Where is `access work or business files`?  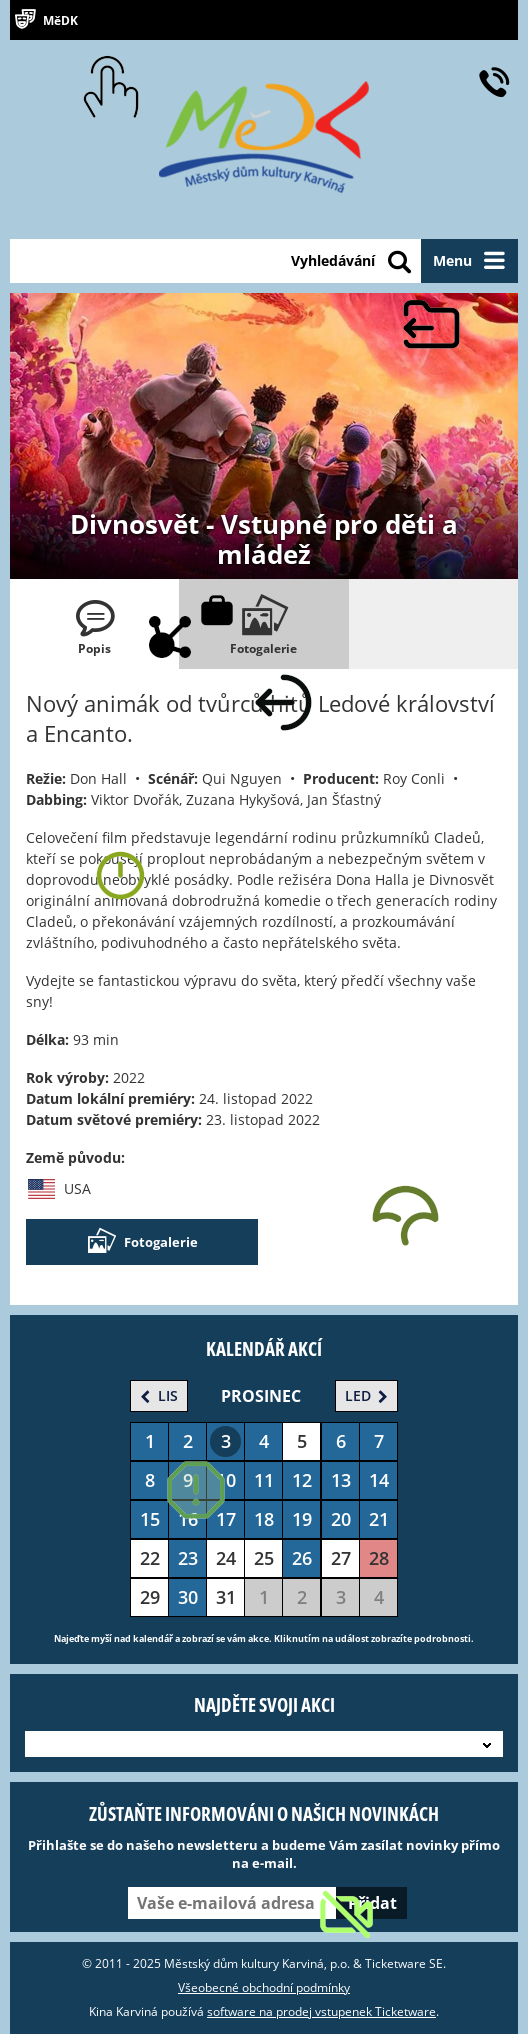 access work or business files is located at coordinates (217, 611).